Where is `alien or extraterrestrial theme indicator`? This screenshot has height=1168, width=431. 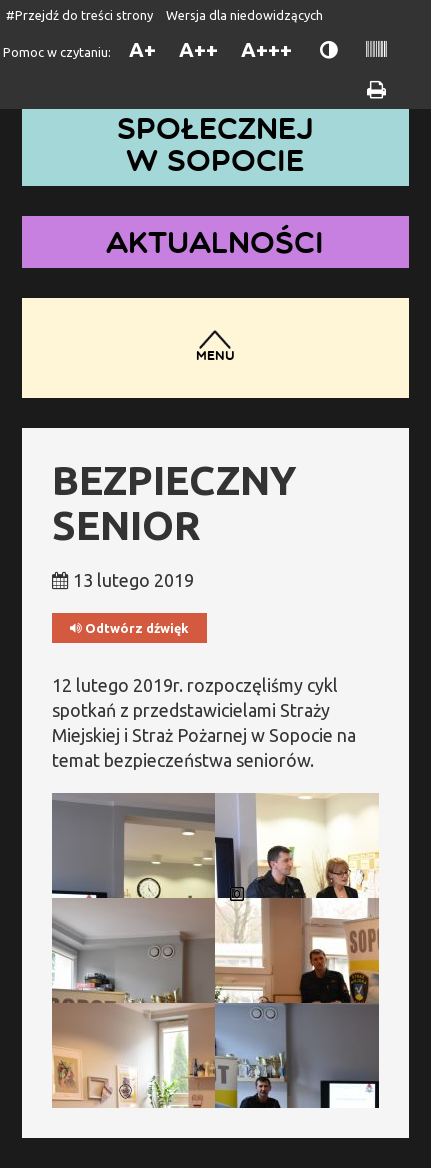
alien or extraterrestrial theme indicator is located at coordinates (125, 1091).